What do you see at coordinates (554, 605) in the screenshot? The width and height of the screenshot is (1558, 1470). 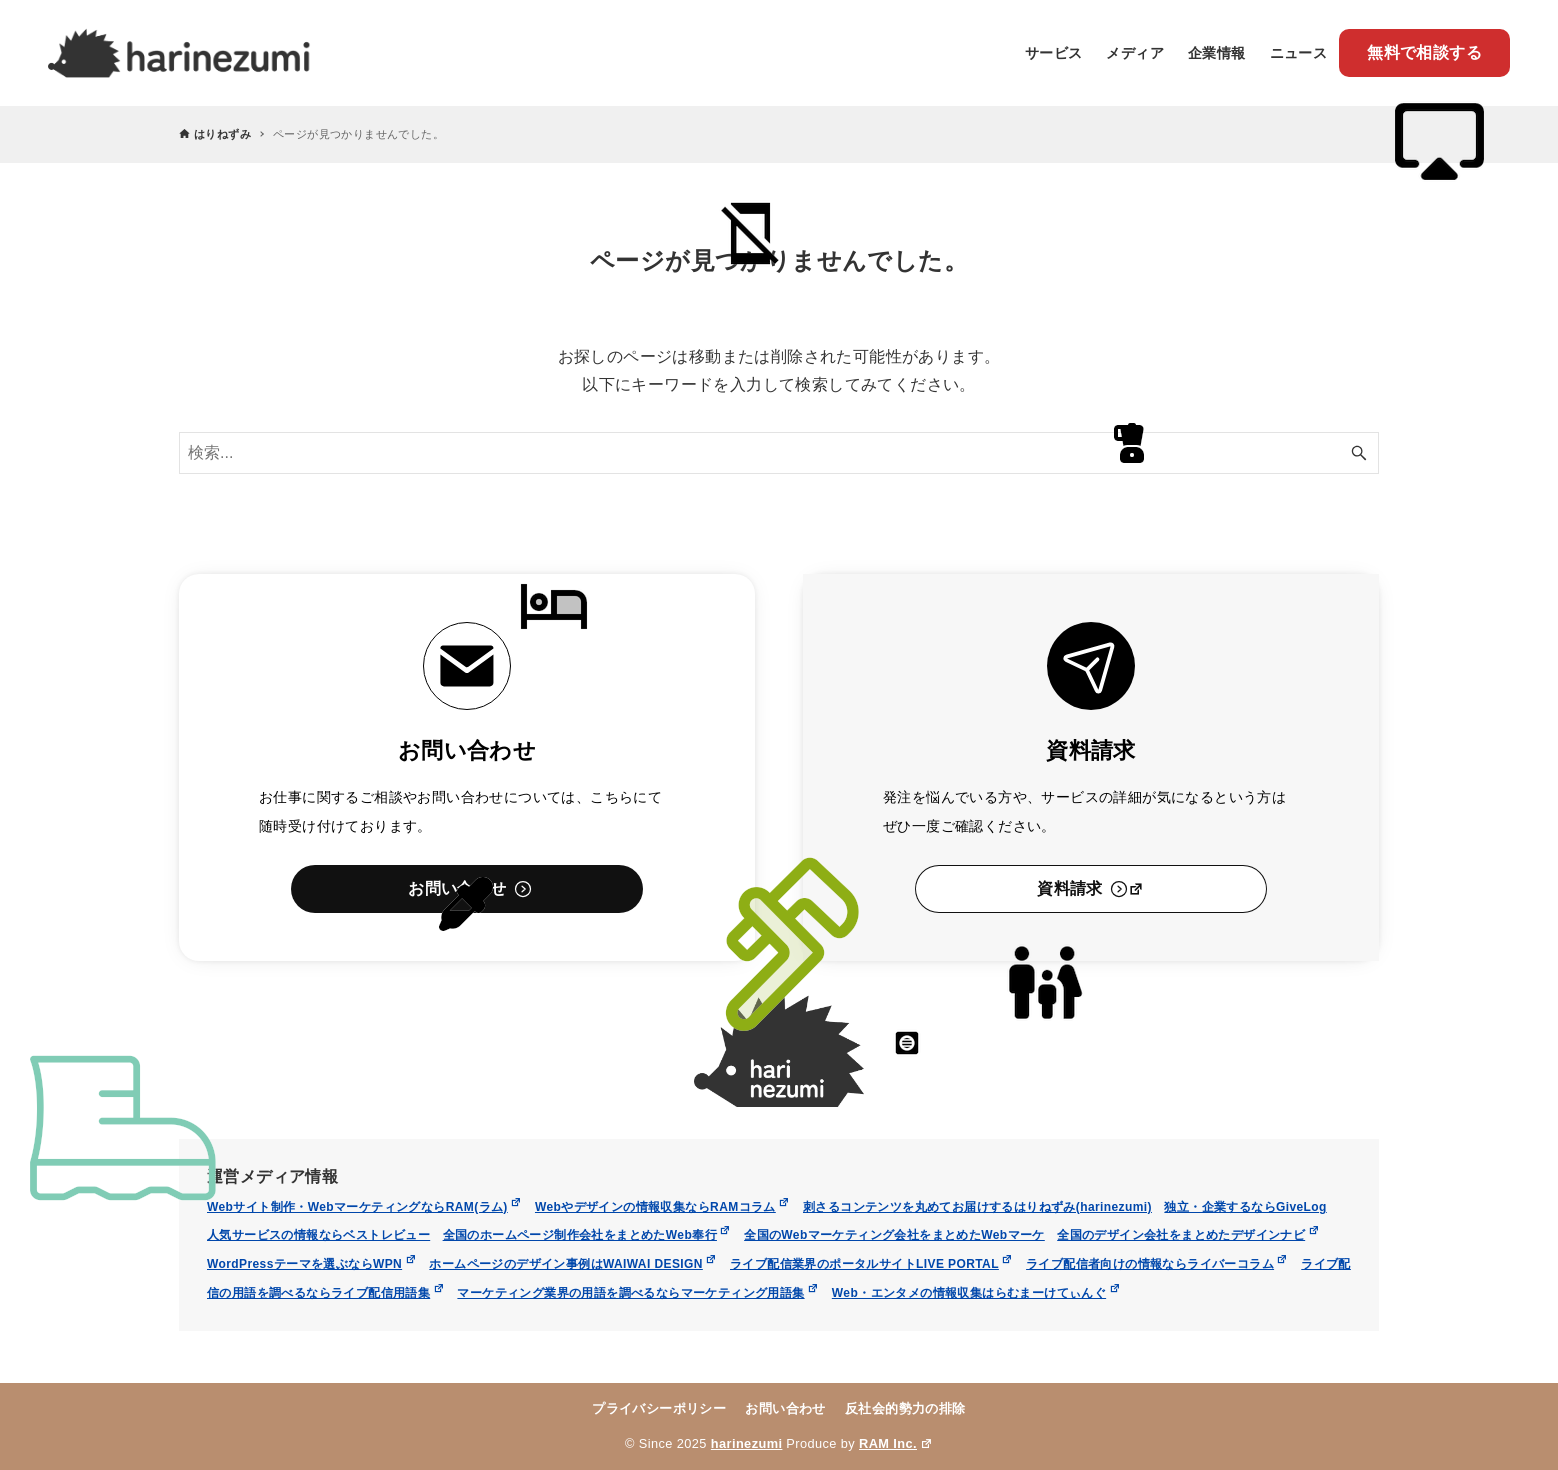 I see `find nearby hotels or accommodations` at bounding box center [554, 605].